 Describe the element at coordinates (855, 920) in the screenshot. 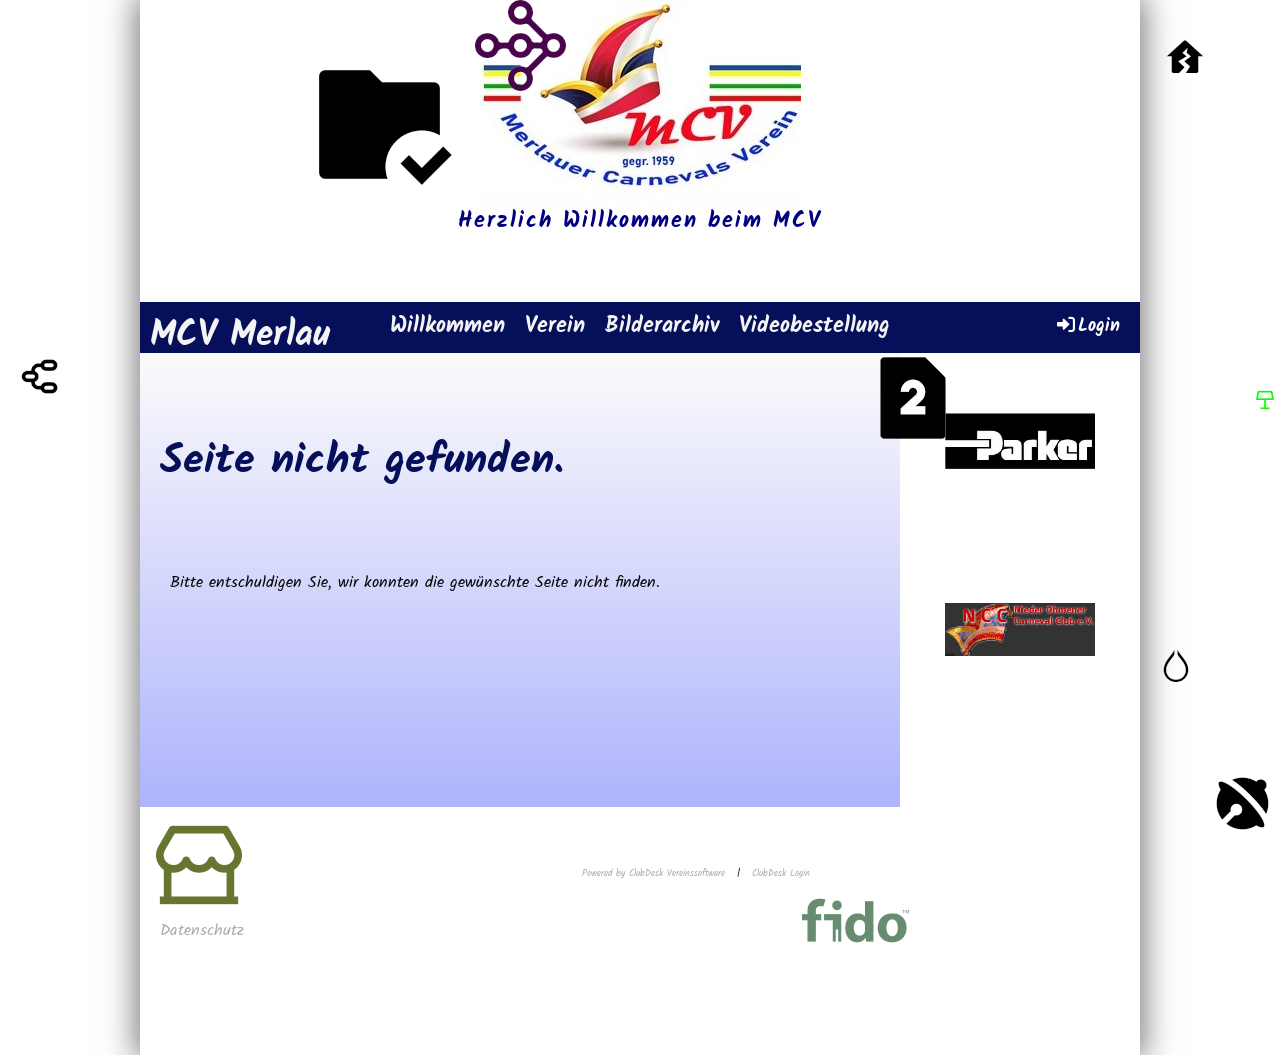

I see `fido alliance logo indicating passwordless authentication support` at that location.